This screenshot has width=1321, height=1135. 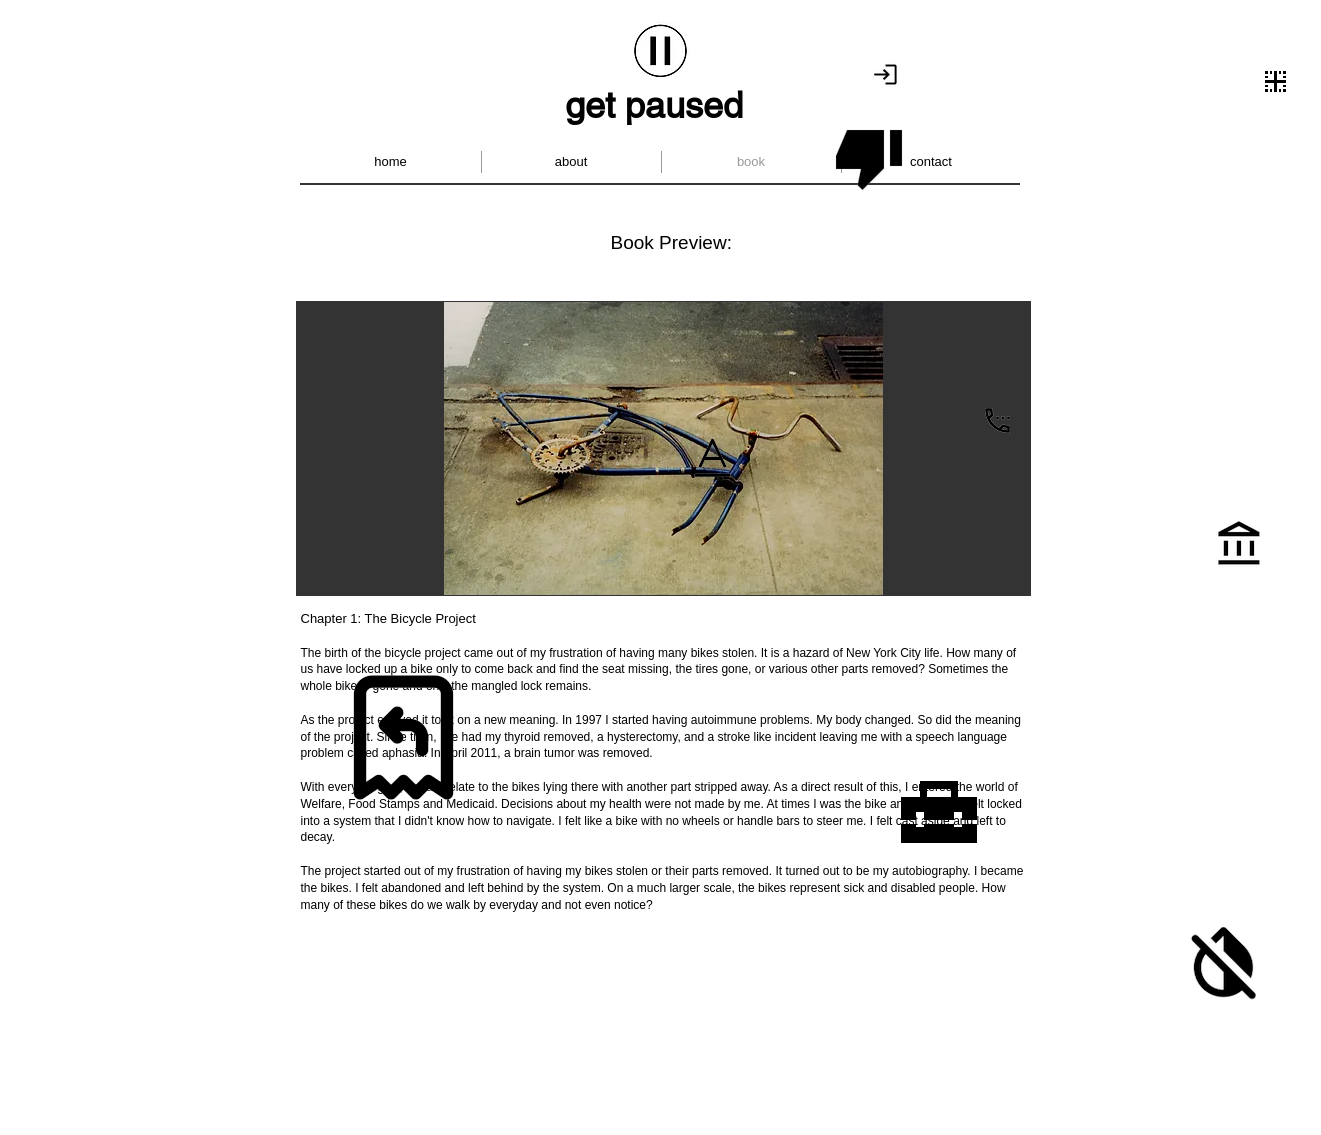 I want to click on apply inner borders to selected cells, so click(x=1275, y=81).